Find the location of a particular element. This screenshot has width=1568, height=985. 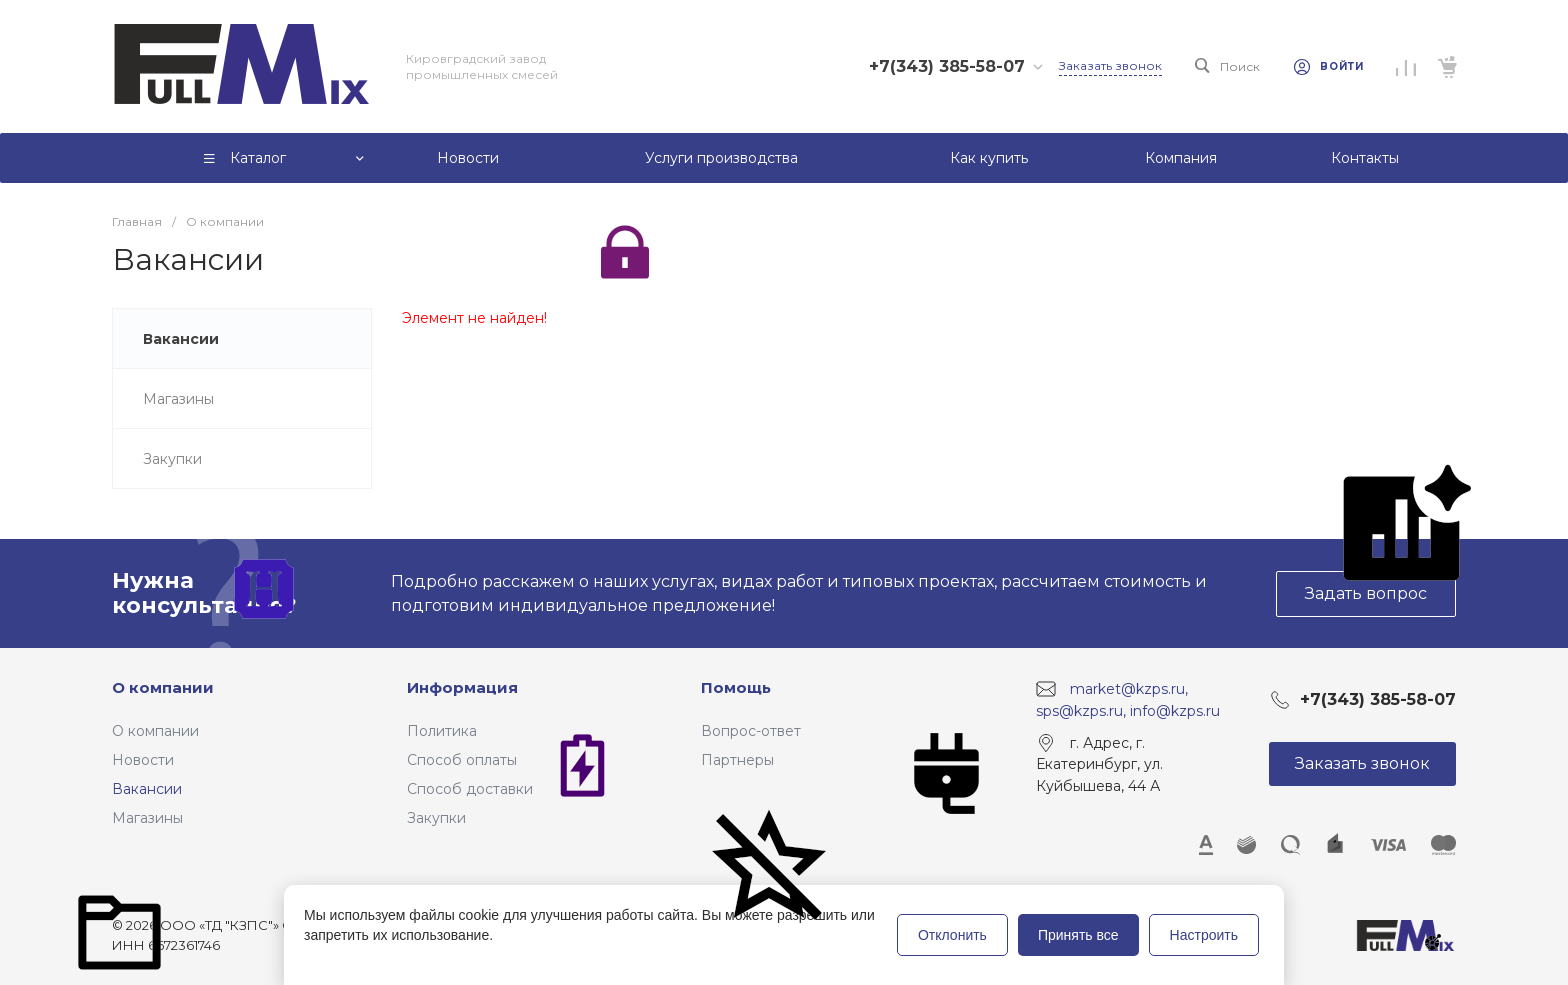

hire a helper logo is located at coordinates (264, 589).